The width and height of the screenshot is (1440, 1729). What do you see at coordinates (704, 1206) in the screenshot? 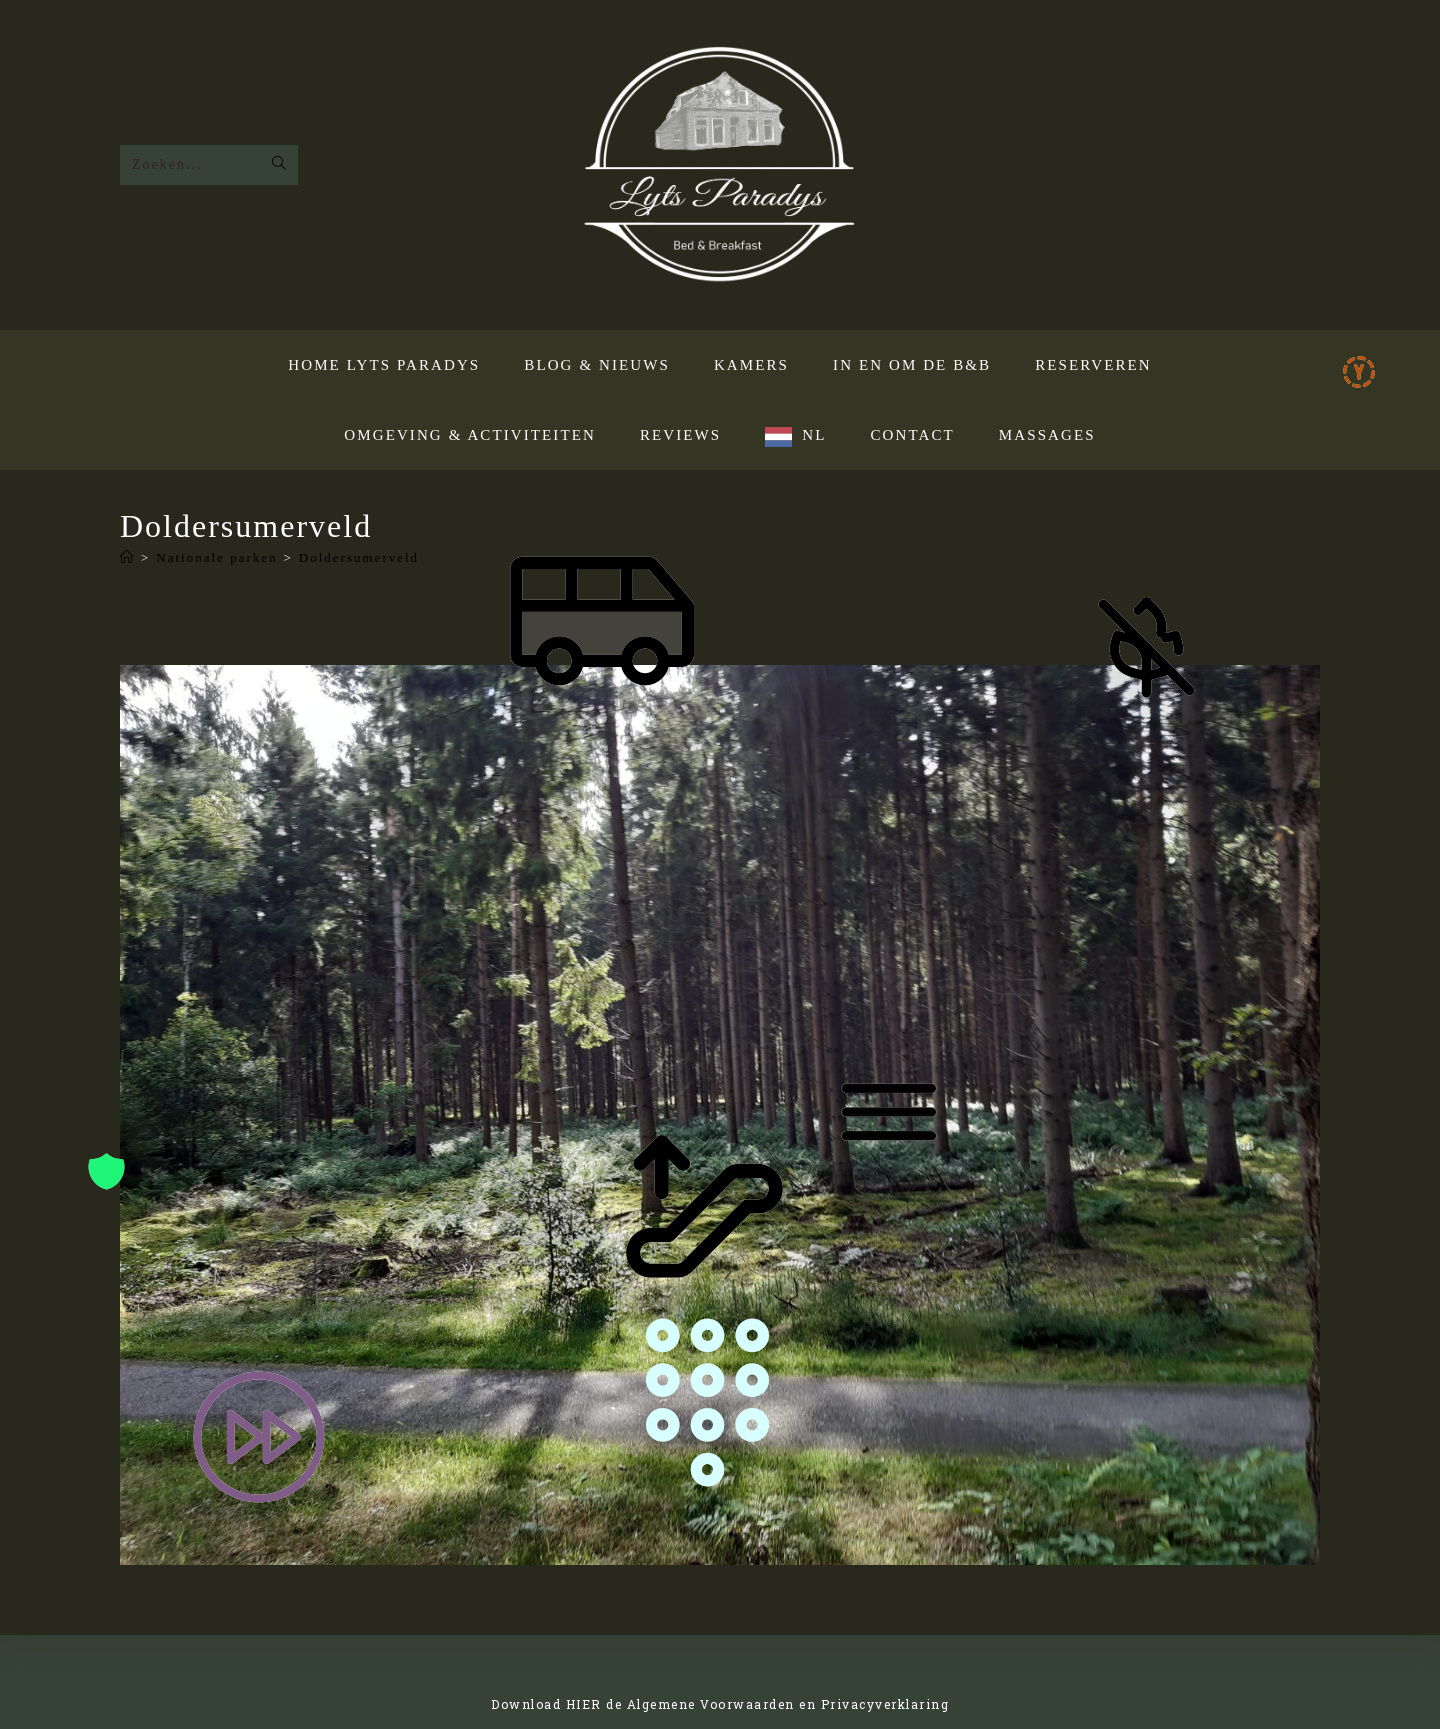
I see `escalator going up` at bounding box center [704, 1206].